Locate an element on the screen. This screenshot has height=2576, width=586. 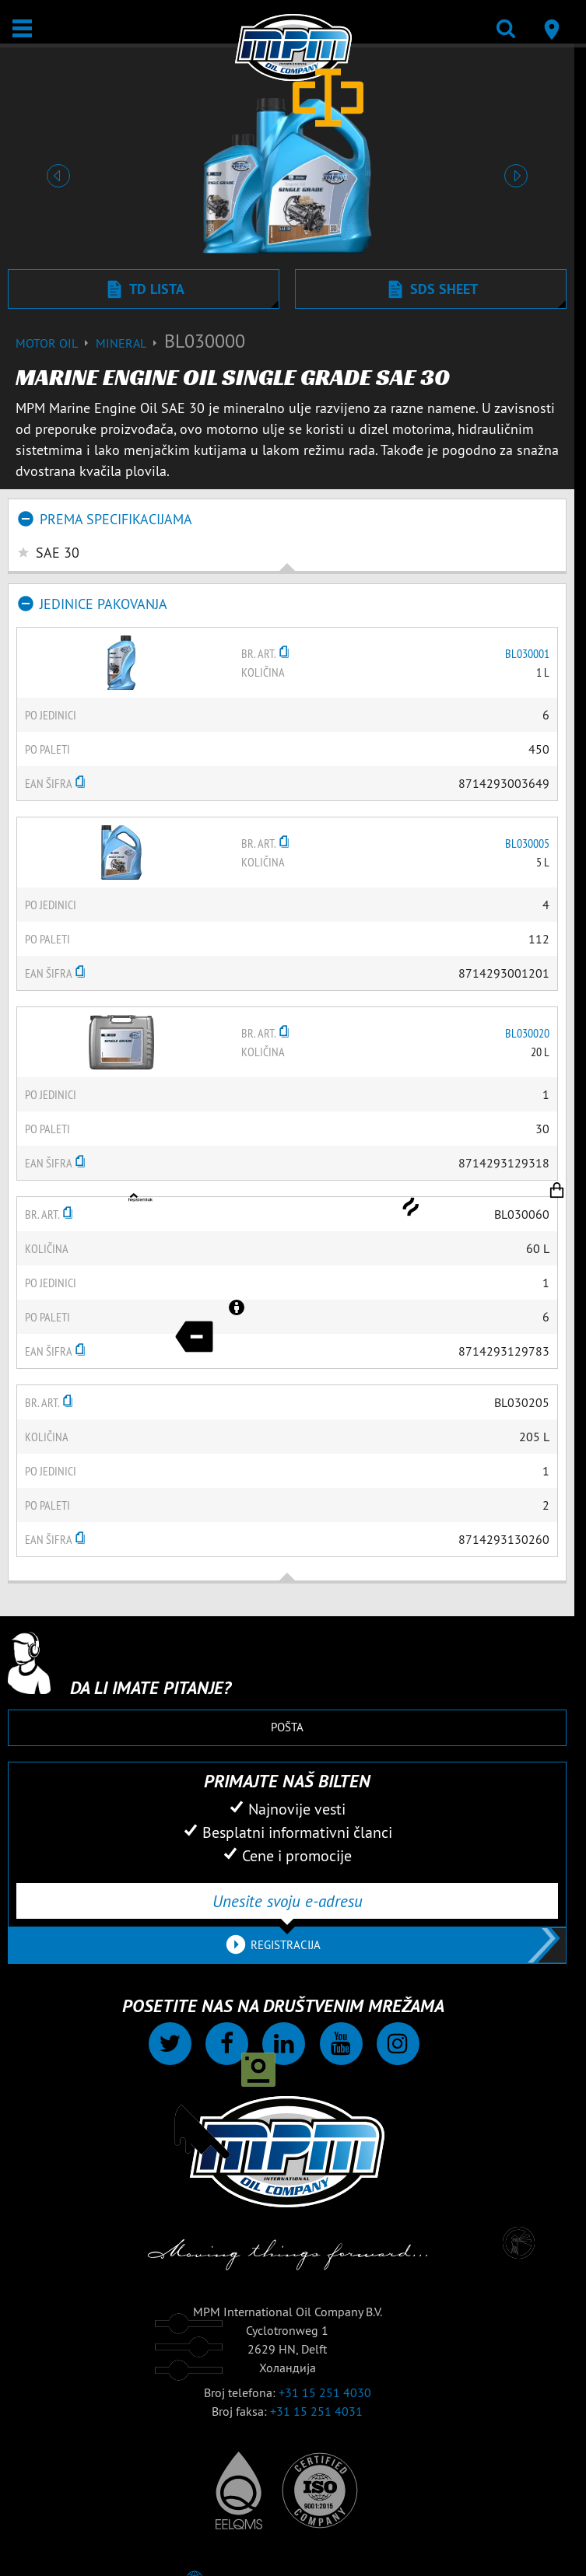
hotjar analytics and feedback tool logo is located at coordinates (410, 1206).